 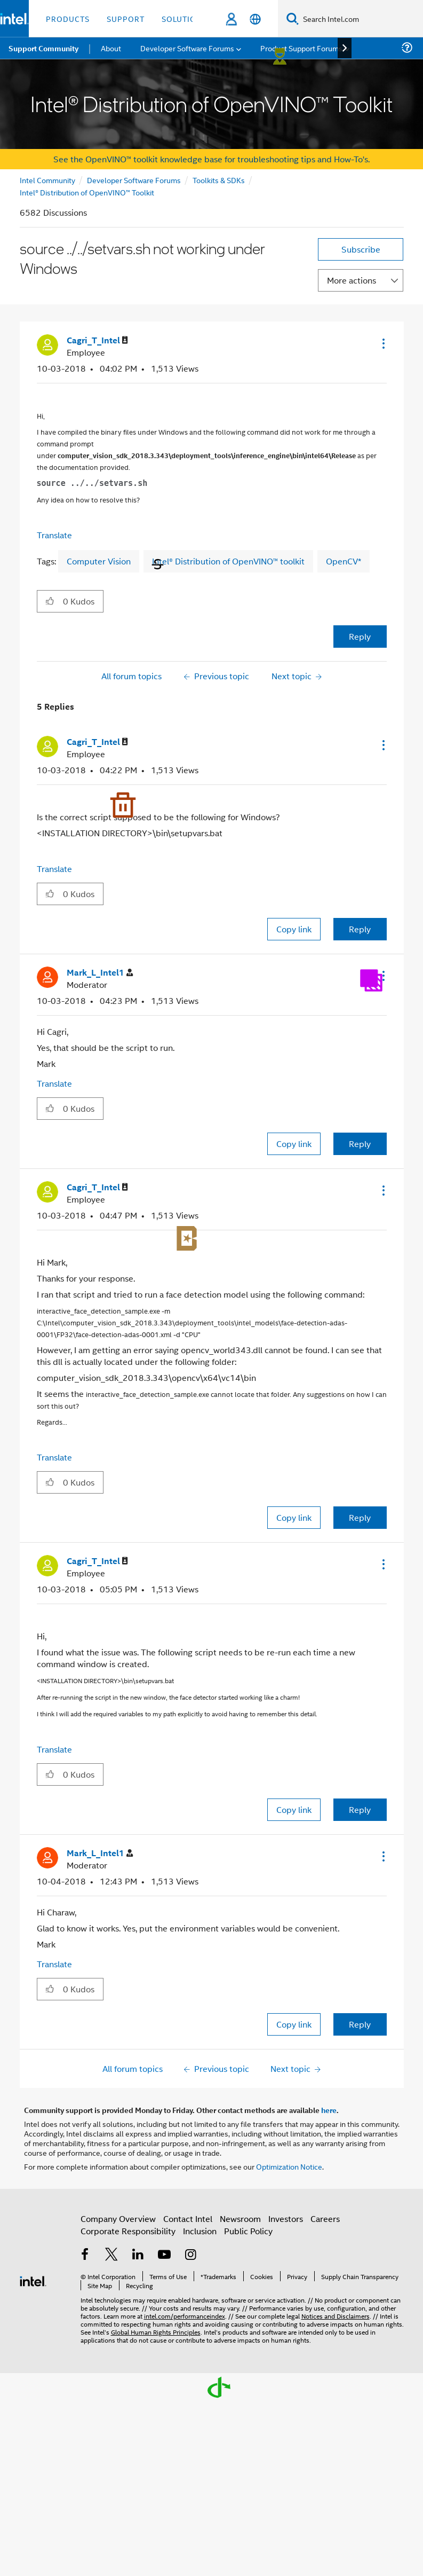 I want to click on apply strikethrough formatting to selected text, so click(x=157, y=564).